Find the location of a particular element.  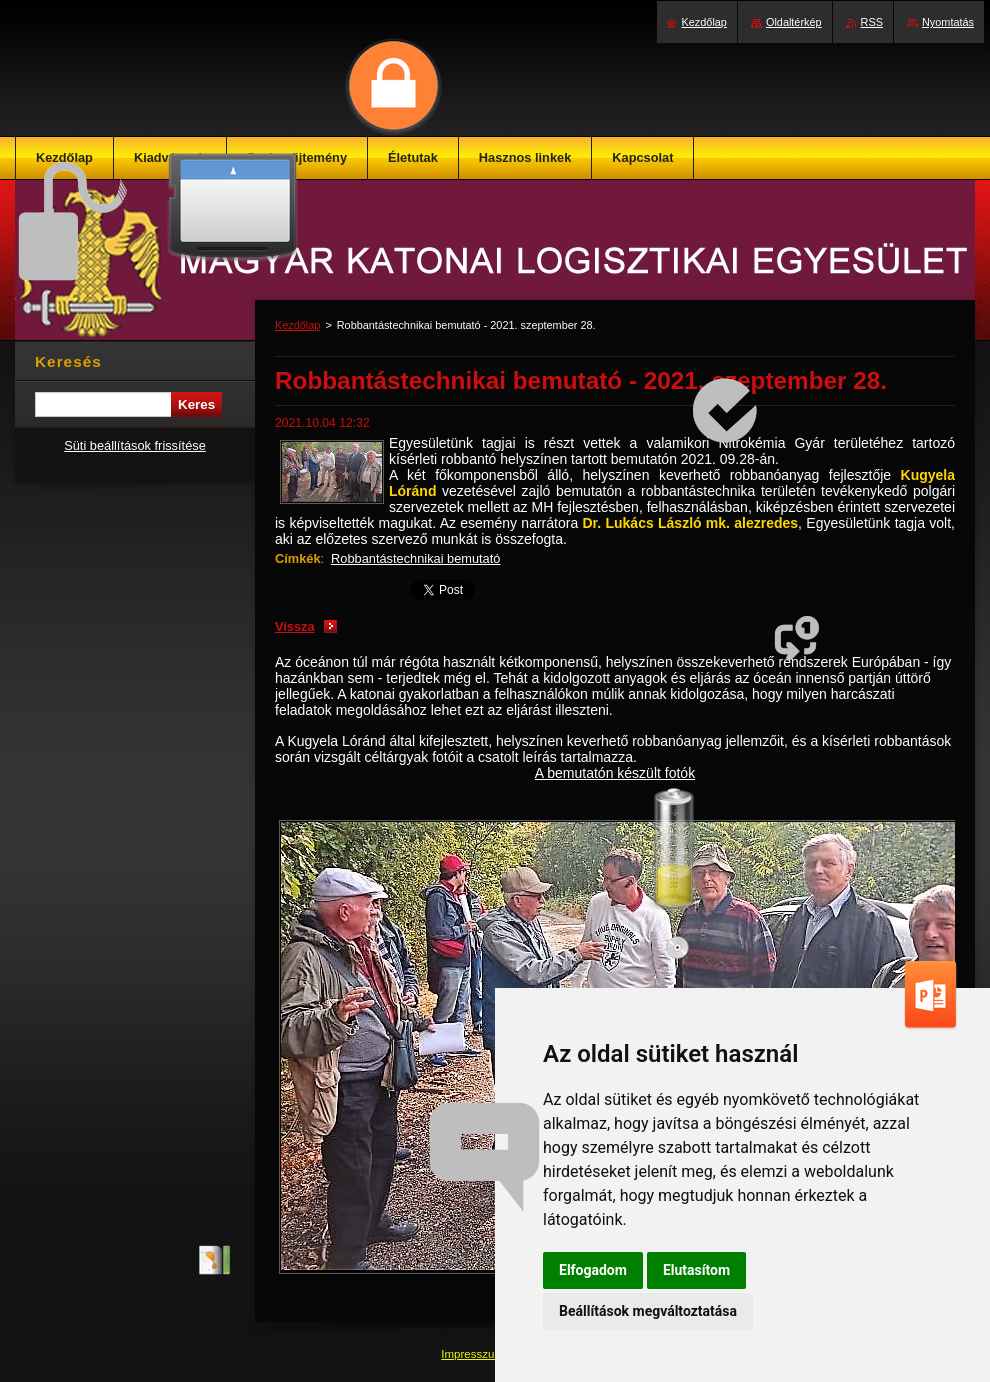

open adobe xd application is located at coordinates (232, 205).